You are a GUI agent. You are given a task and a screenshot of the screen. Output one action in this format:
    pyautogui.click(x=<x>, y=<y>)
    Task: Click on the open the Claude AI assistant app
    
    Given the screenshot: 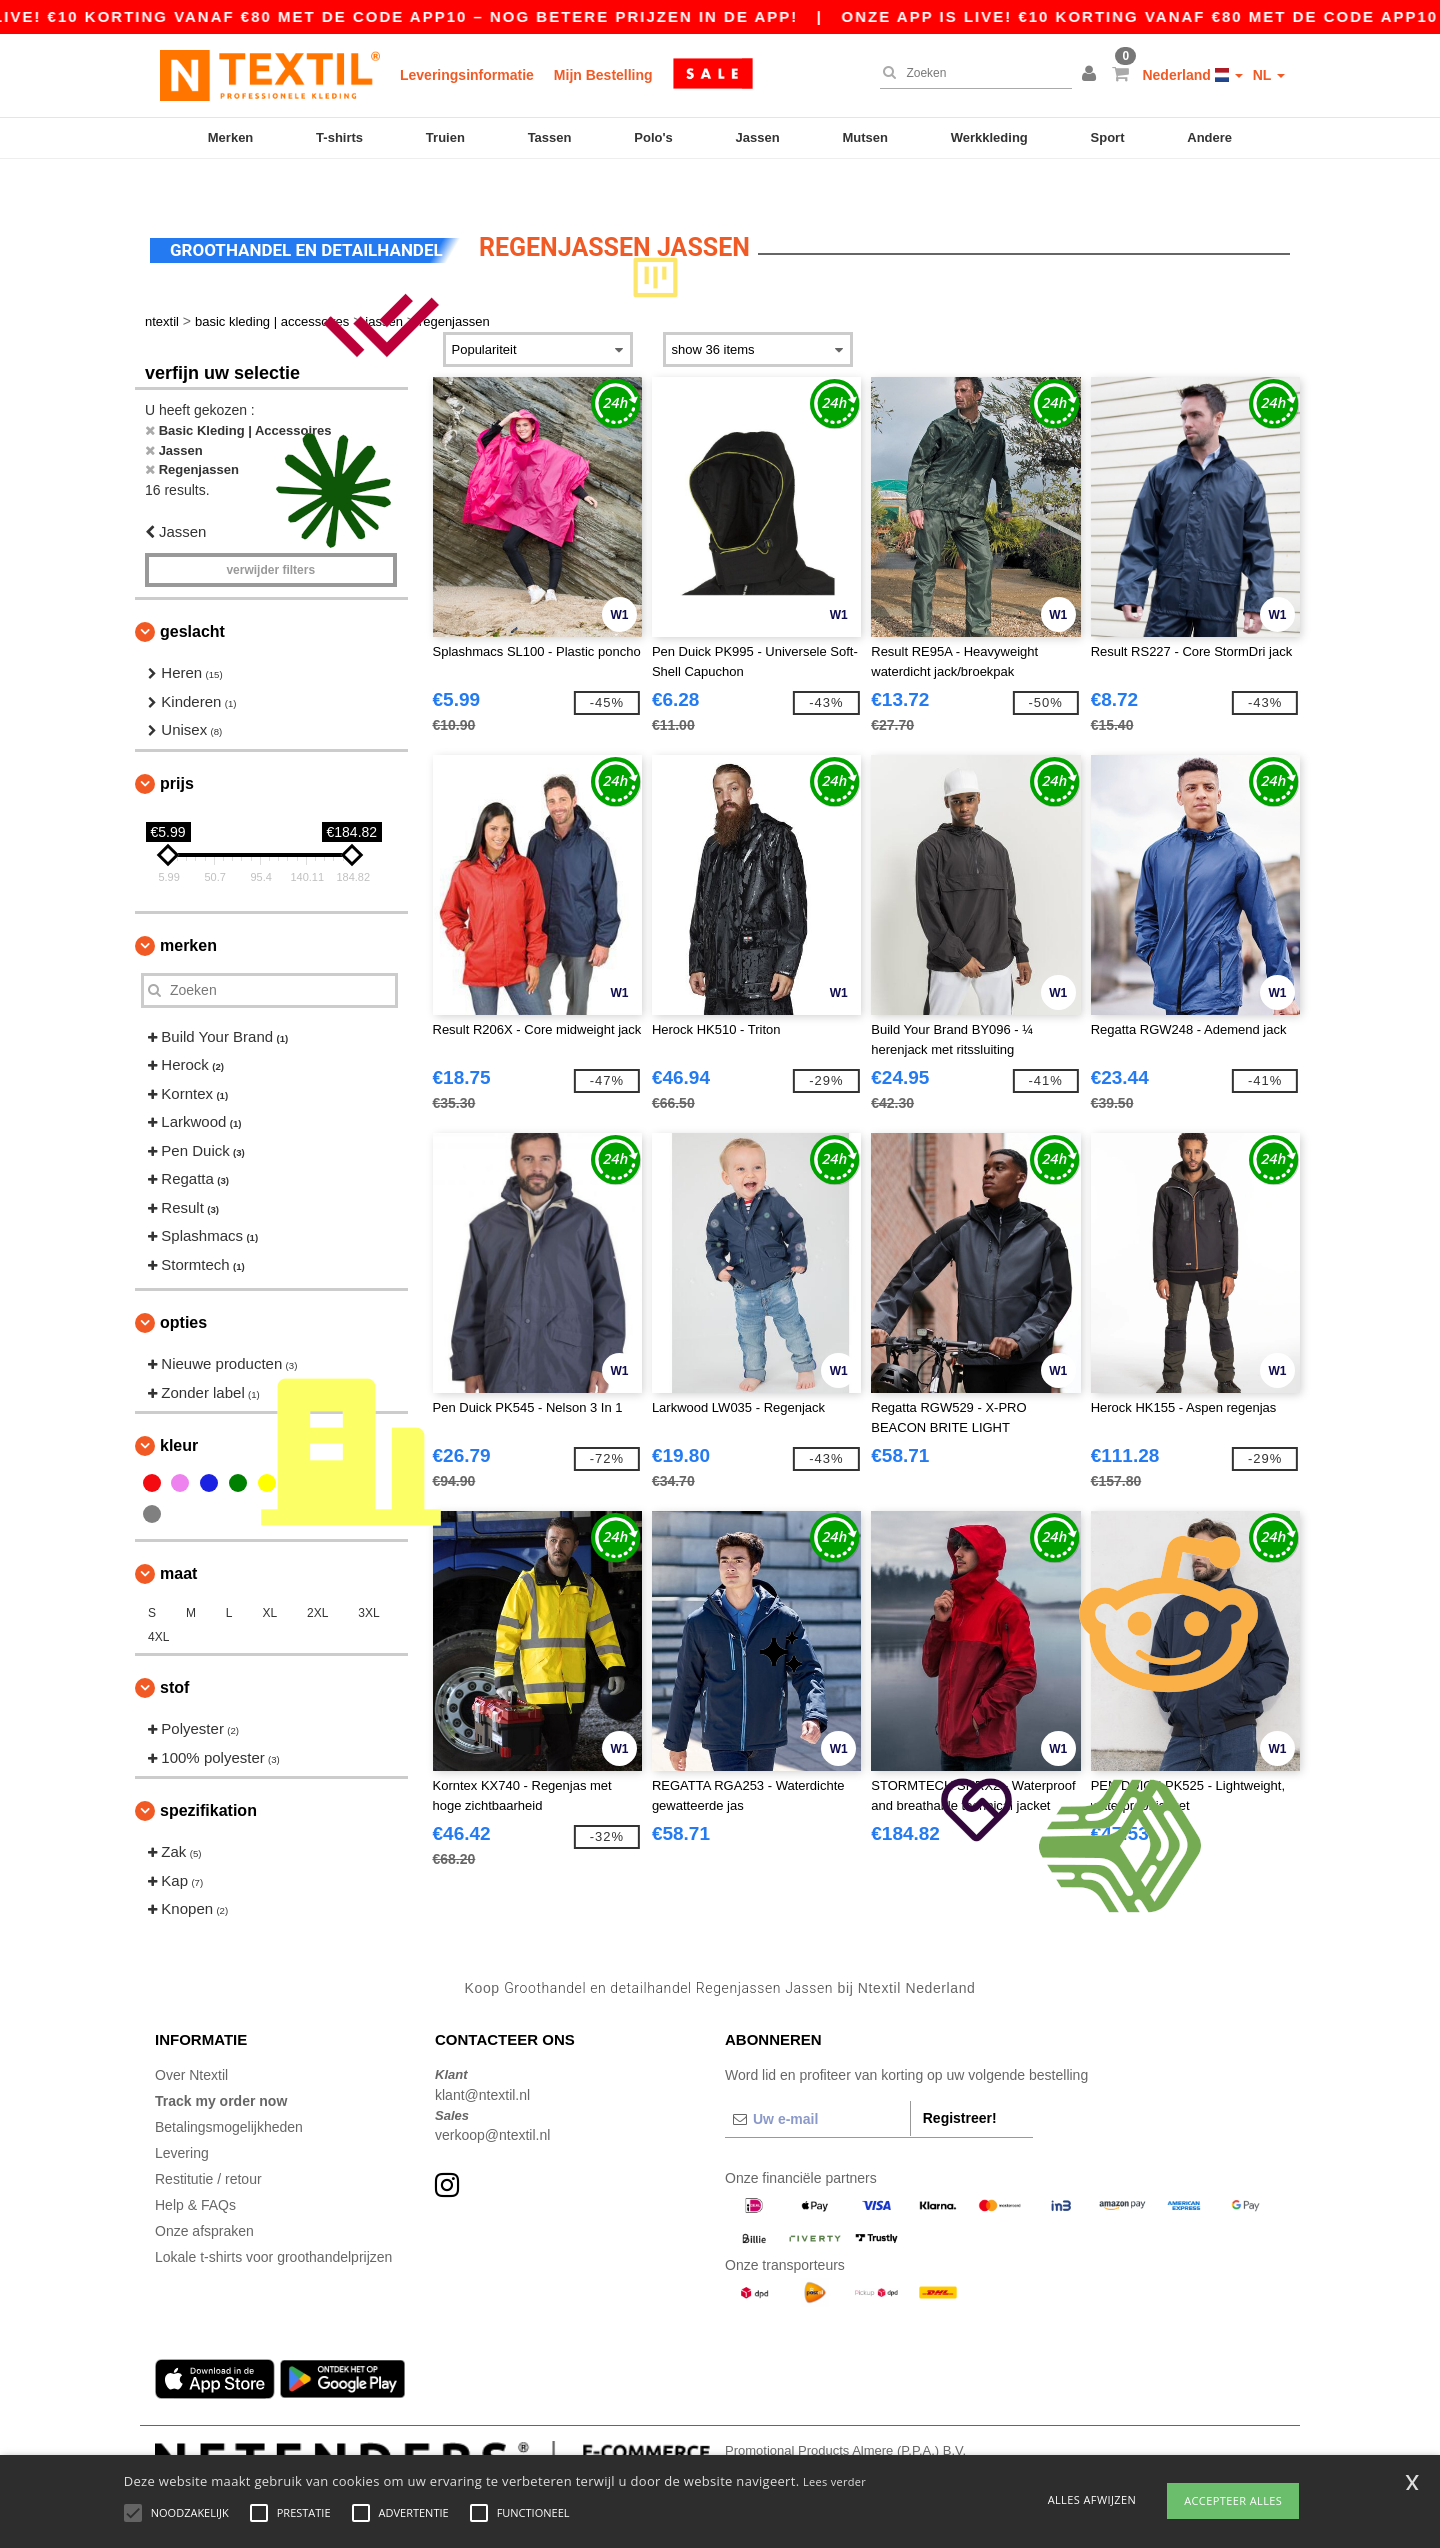 What is the action you would take?
    pyautogui.click(x=333, y=490)
    